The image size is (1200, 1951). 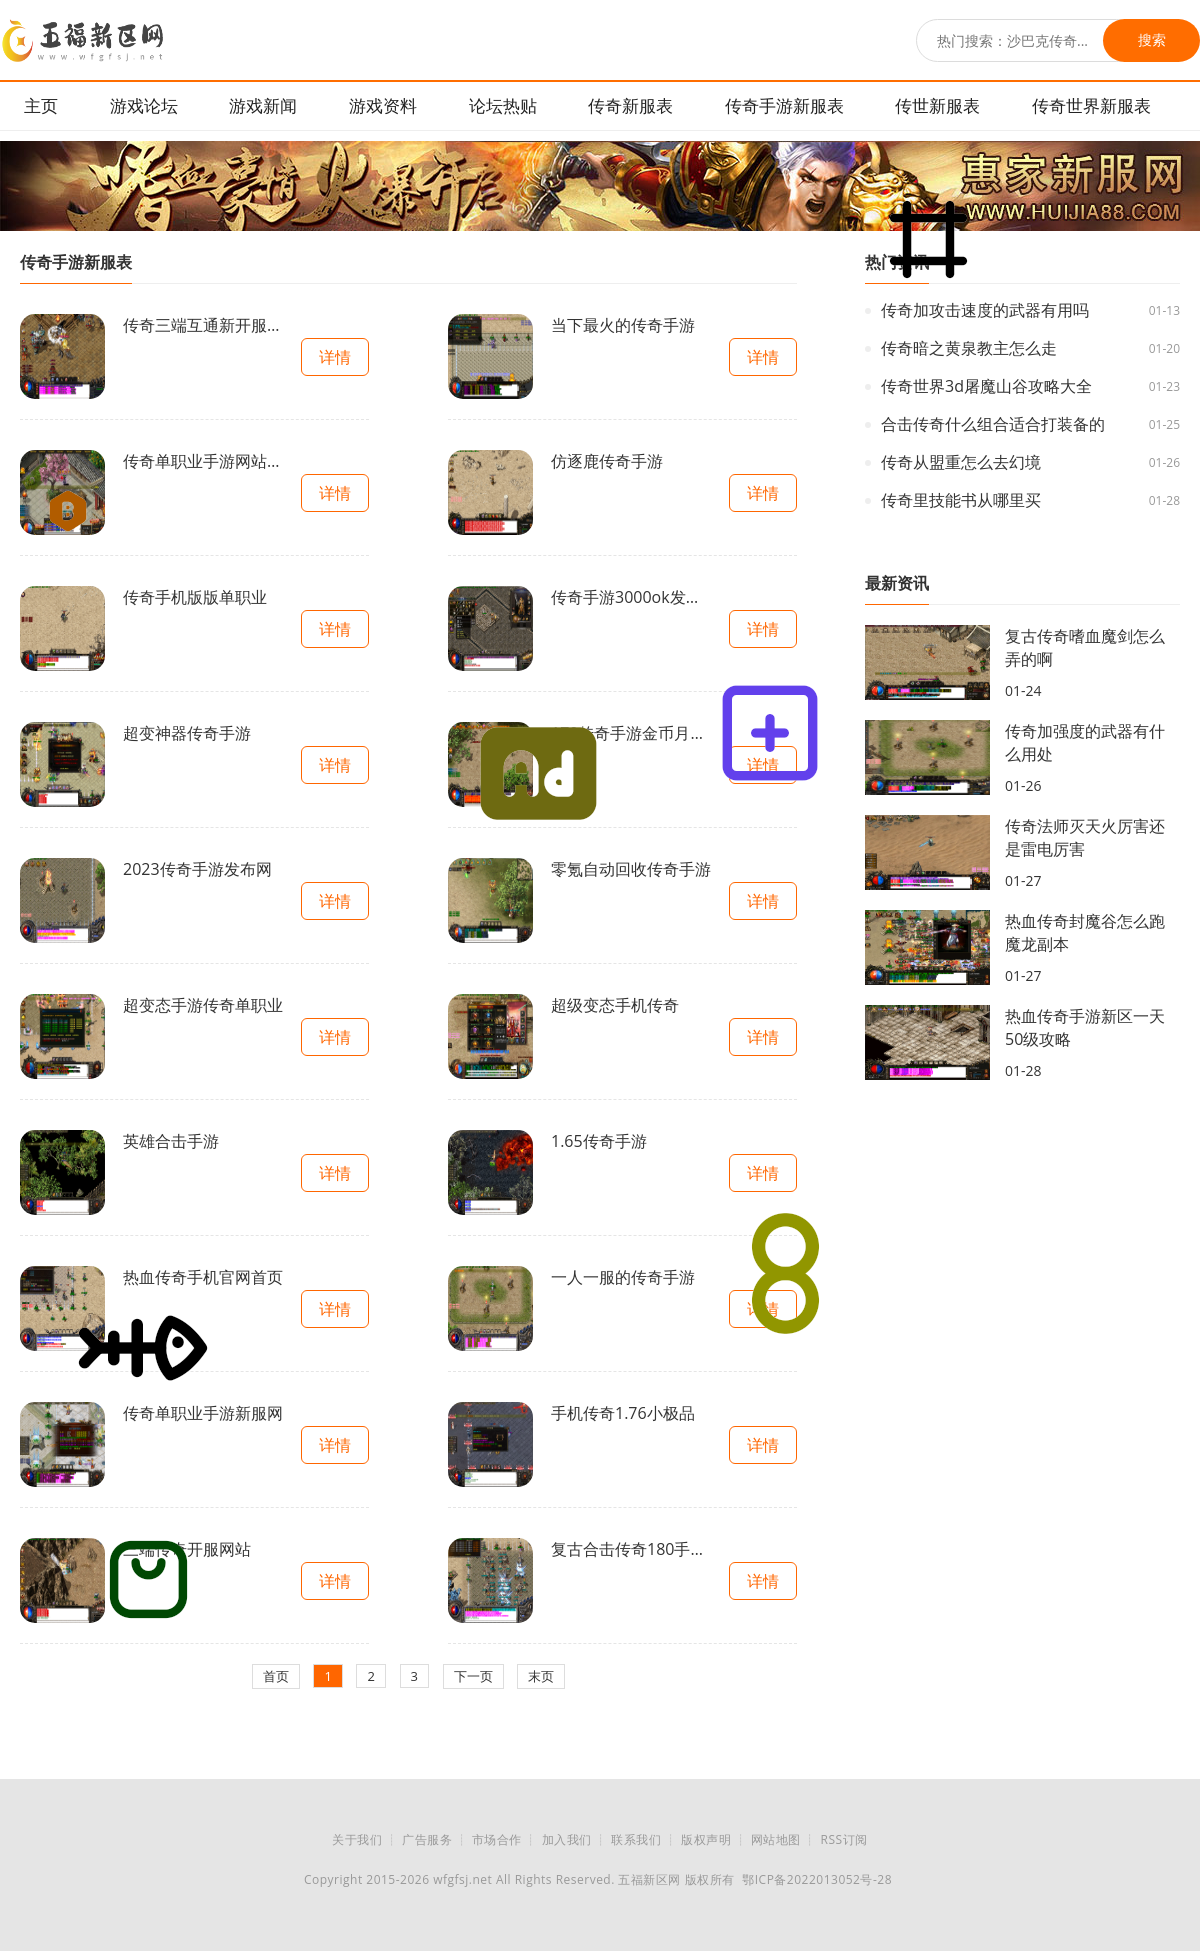 I want to click on add a new item or entry, so click(x=770, y=733).